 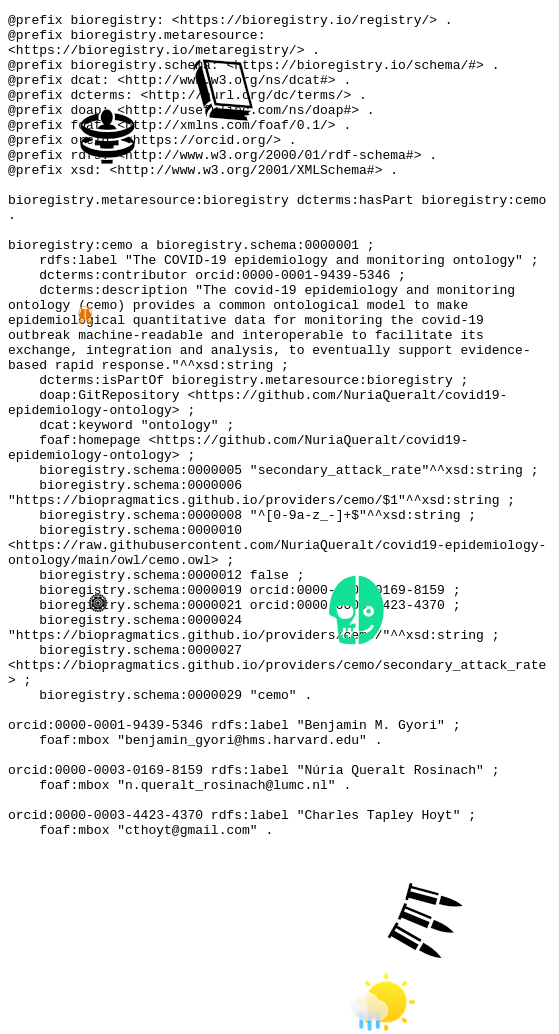 I want to click on equip armor or protective gear, so click(x=85, y=315).